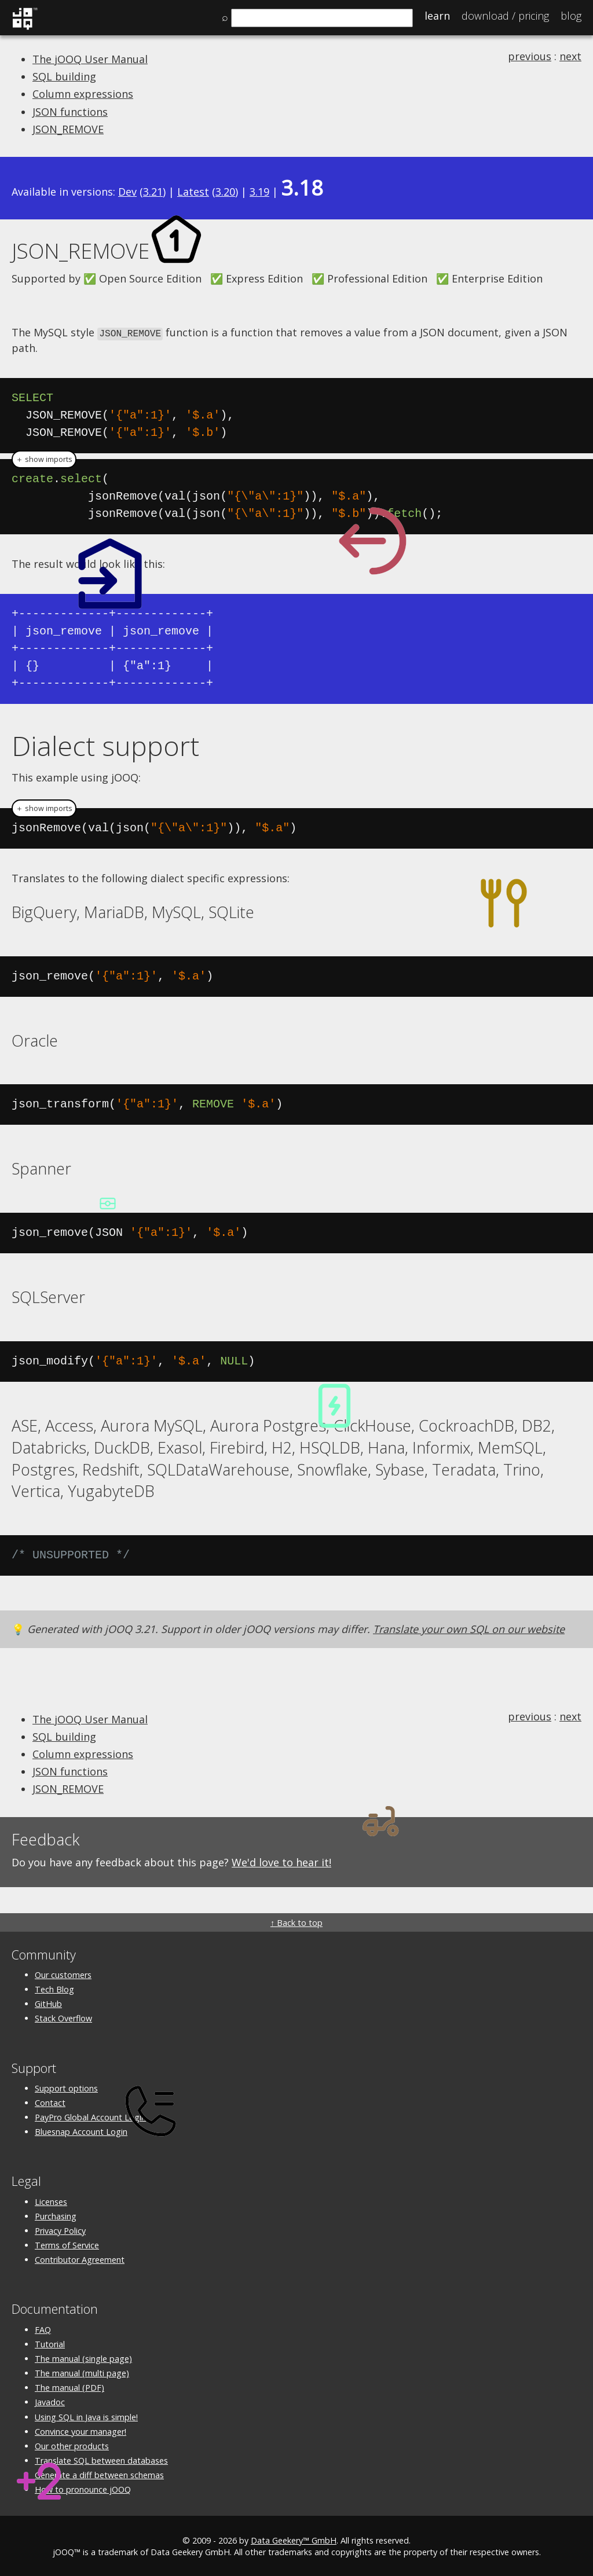 The width and height of the screenshot is (593, 2576). Describe the element at coordinates (152, 2110) in the screenshot. I see `view call log or phone history` at that location.